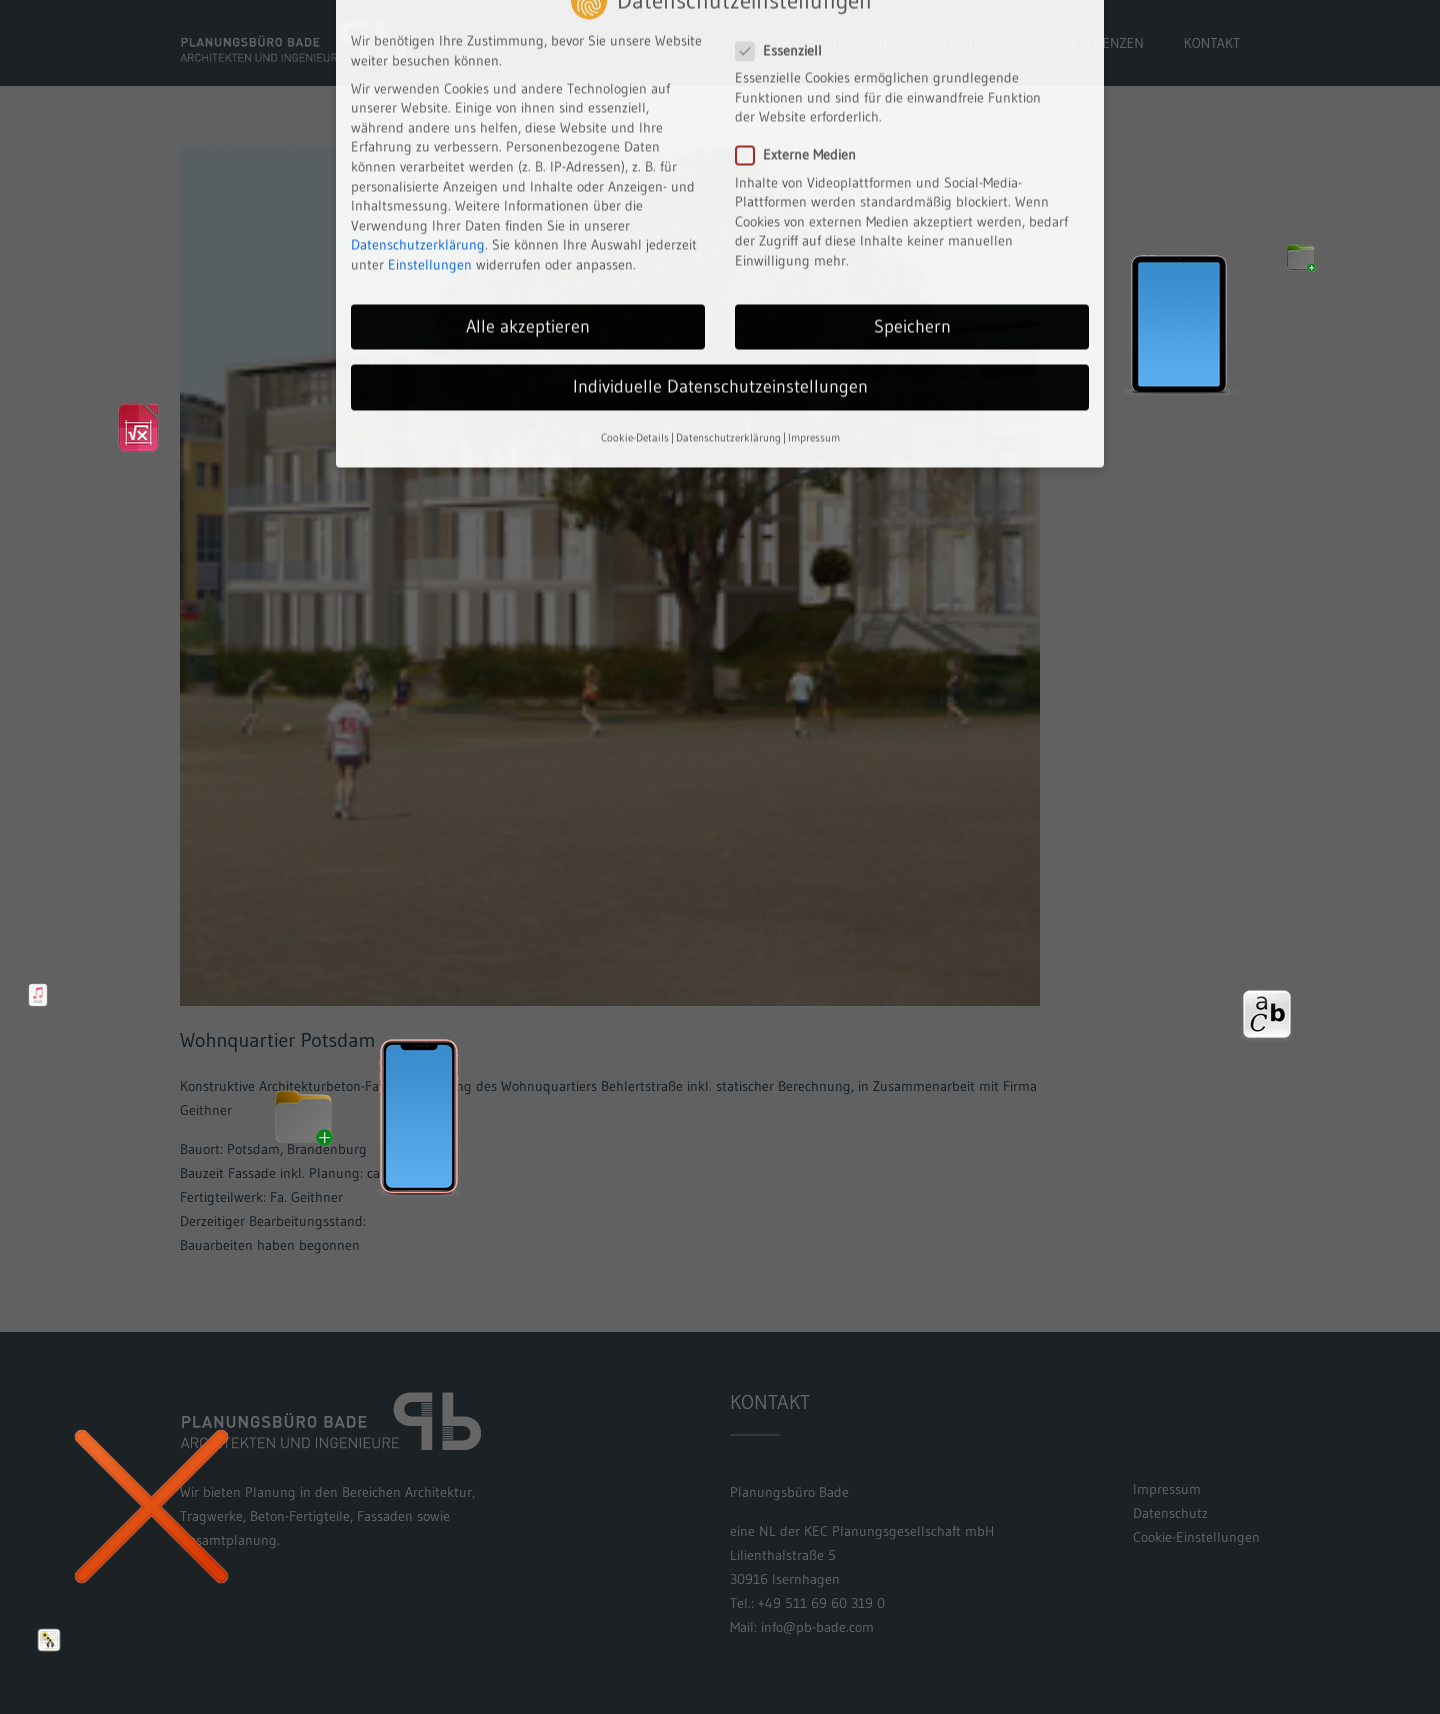  Describe the element at coordinates (1179, 310) in the screenshot. I see `iPad Mini device icon` at that location.